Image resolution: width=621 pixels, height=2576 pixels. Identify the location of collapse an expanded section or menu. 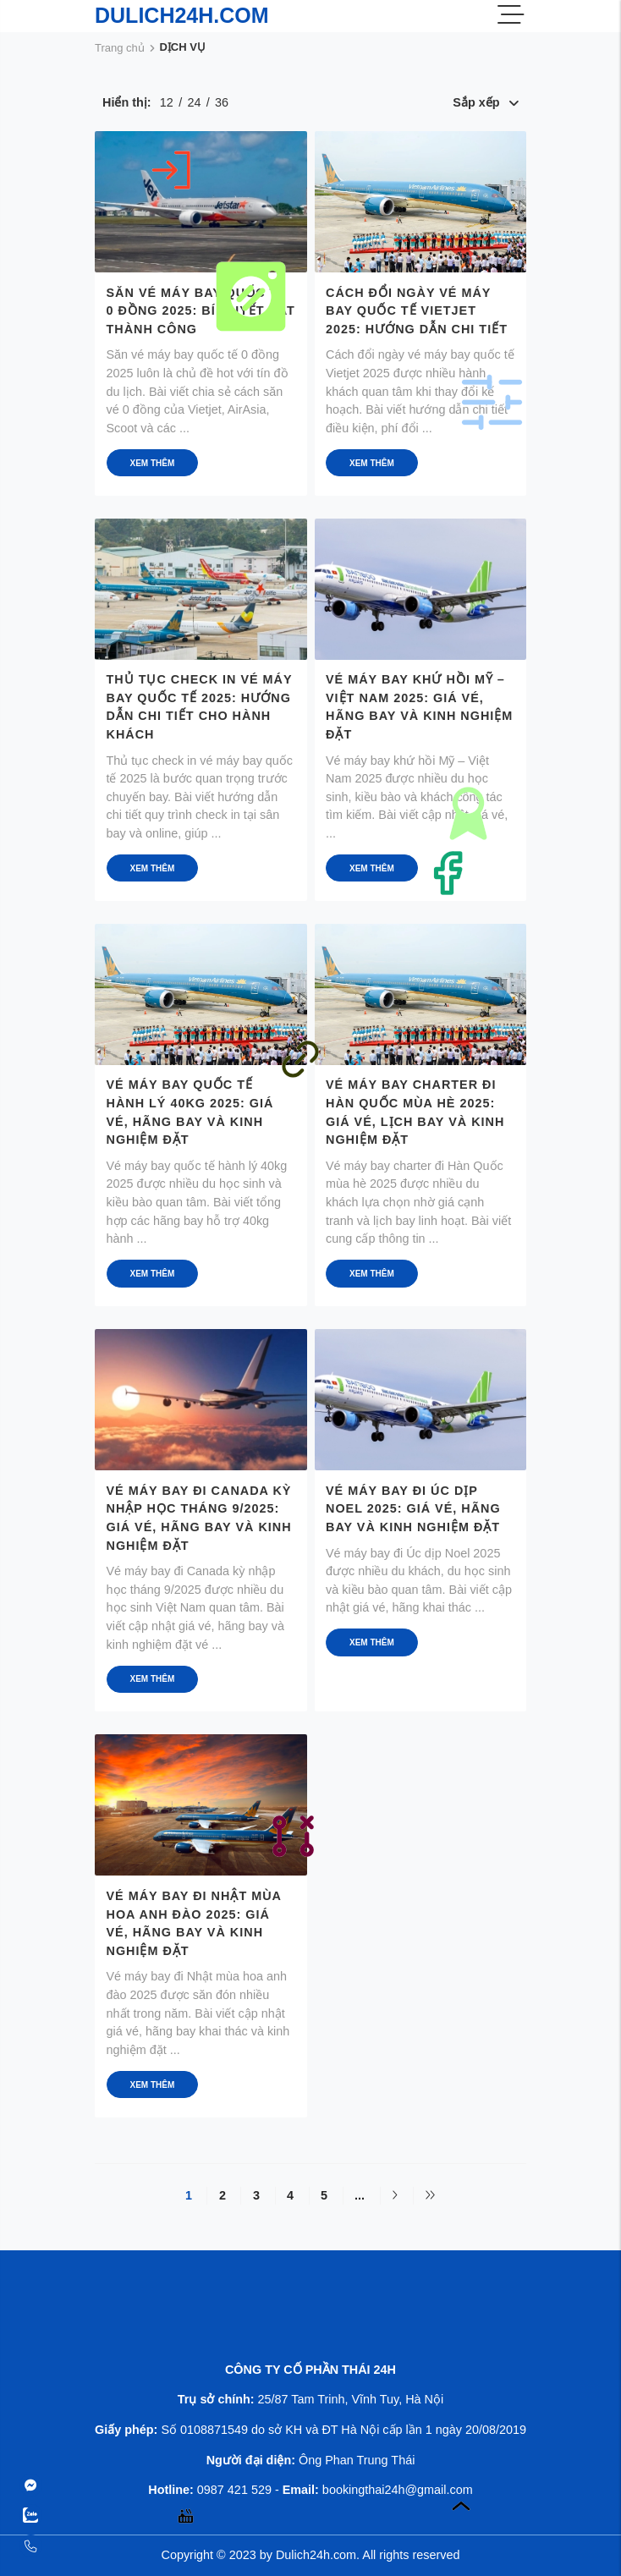
(461, 2507).